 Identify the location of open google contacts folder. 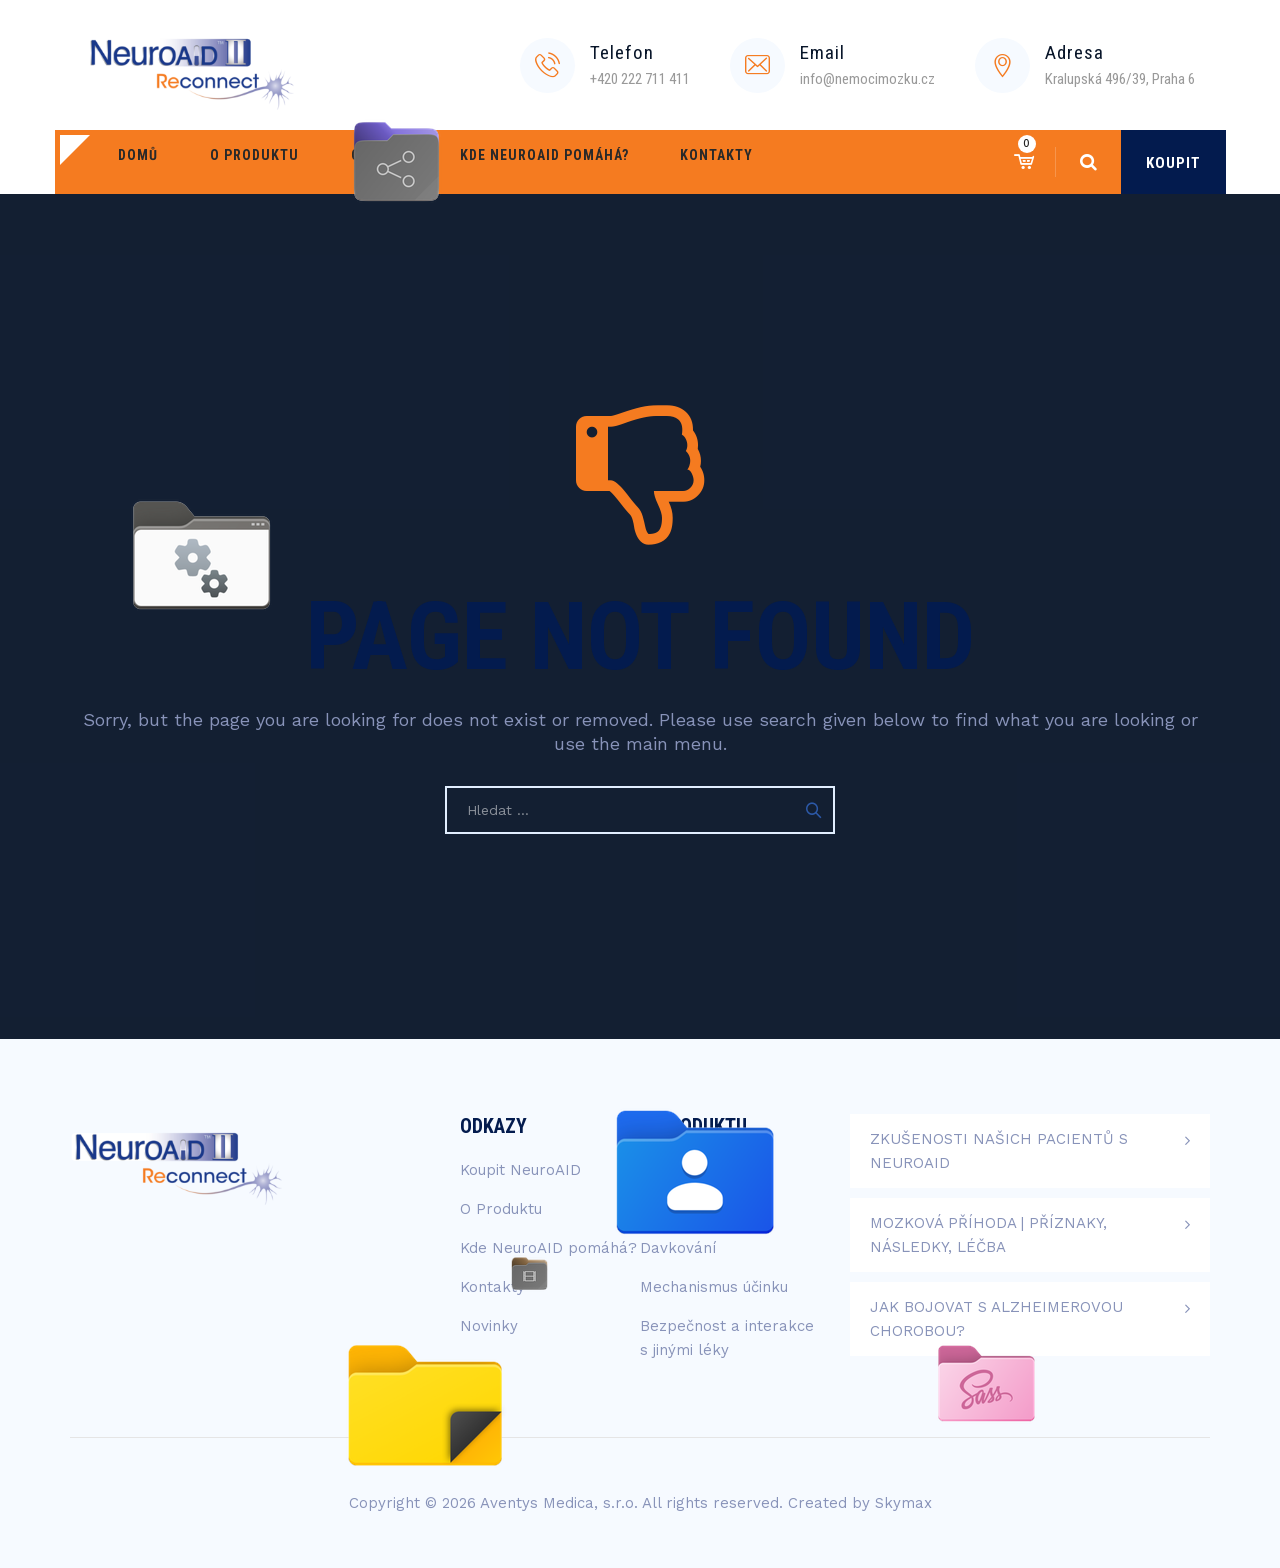
(694, 1176).